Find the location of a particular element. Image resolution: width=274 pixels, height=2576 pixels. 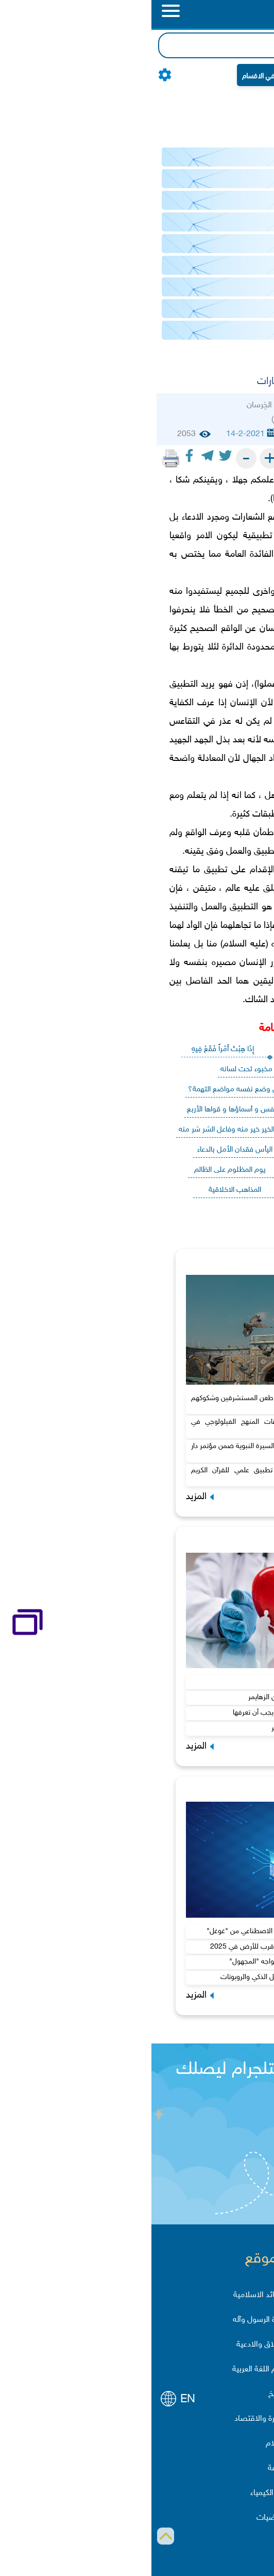

view stacked cards or layers is located at coordinates (27, 1622).